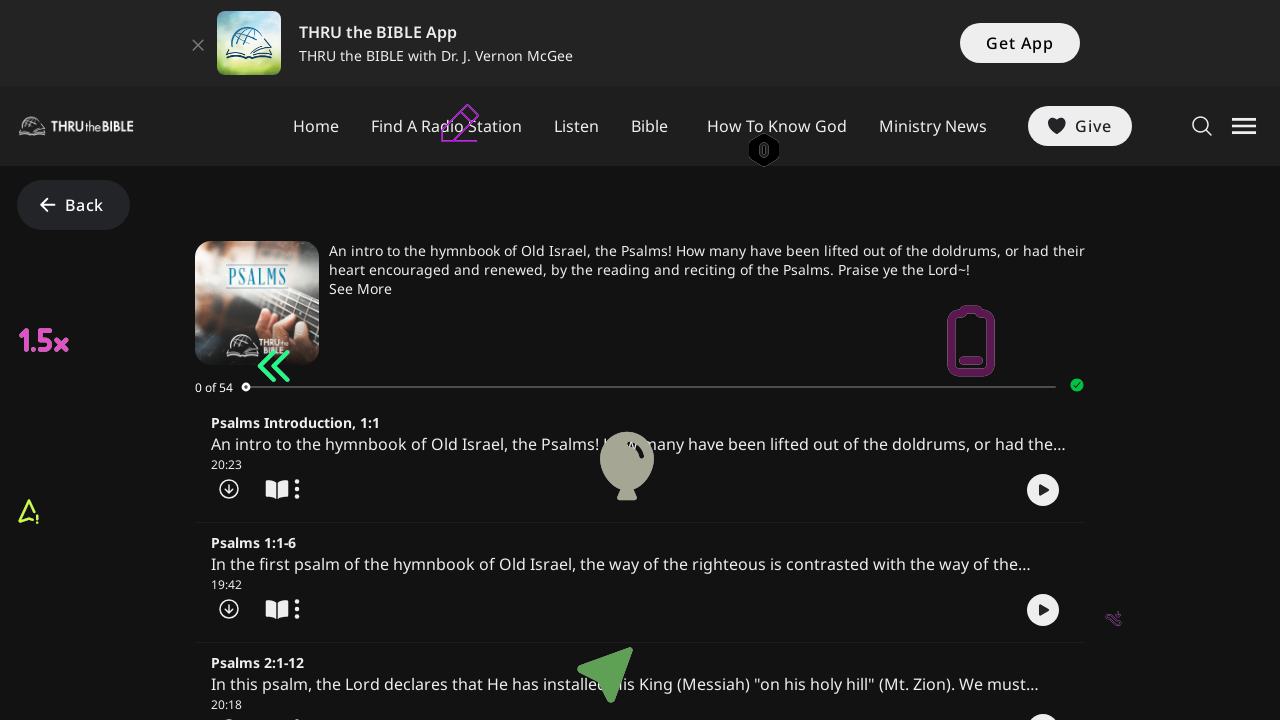 This screenshot has width=1280, height=720. Describe the element at coordinates (764, 150) in the screenshot. I see `indicates an "O" status or category marker` at that location.